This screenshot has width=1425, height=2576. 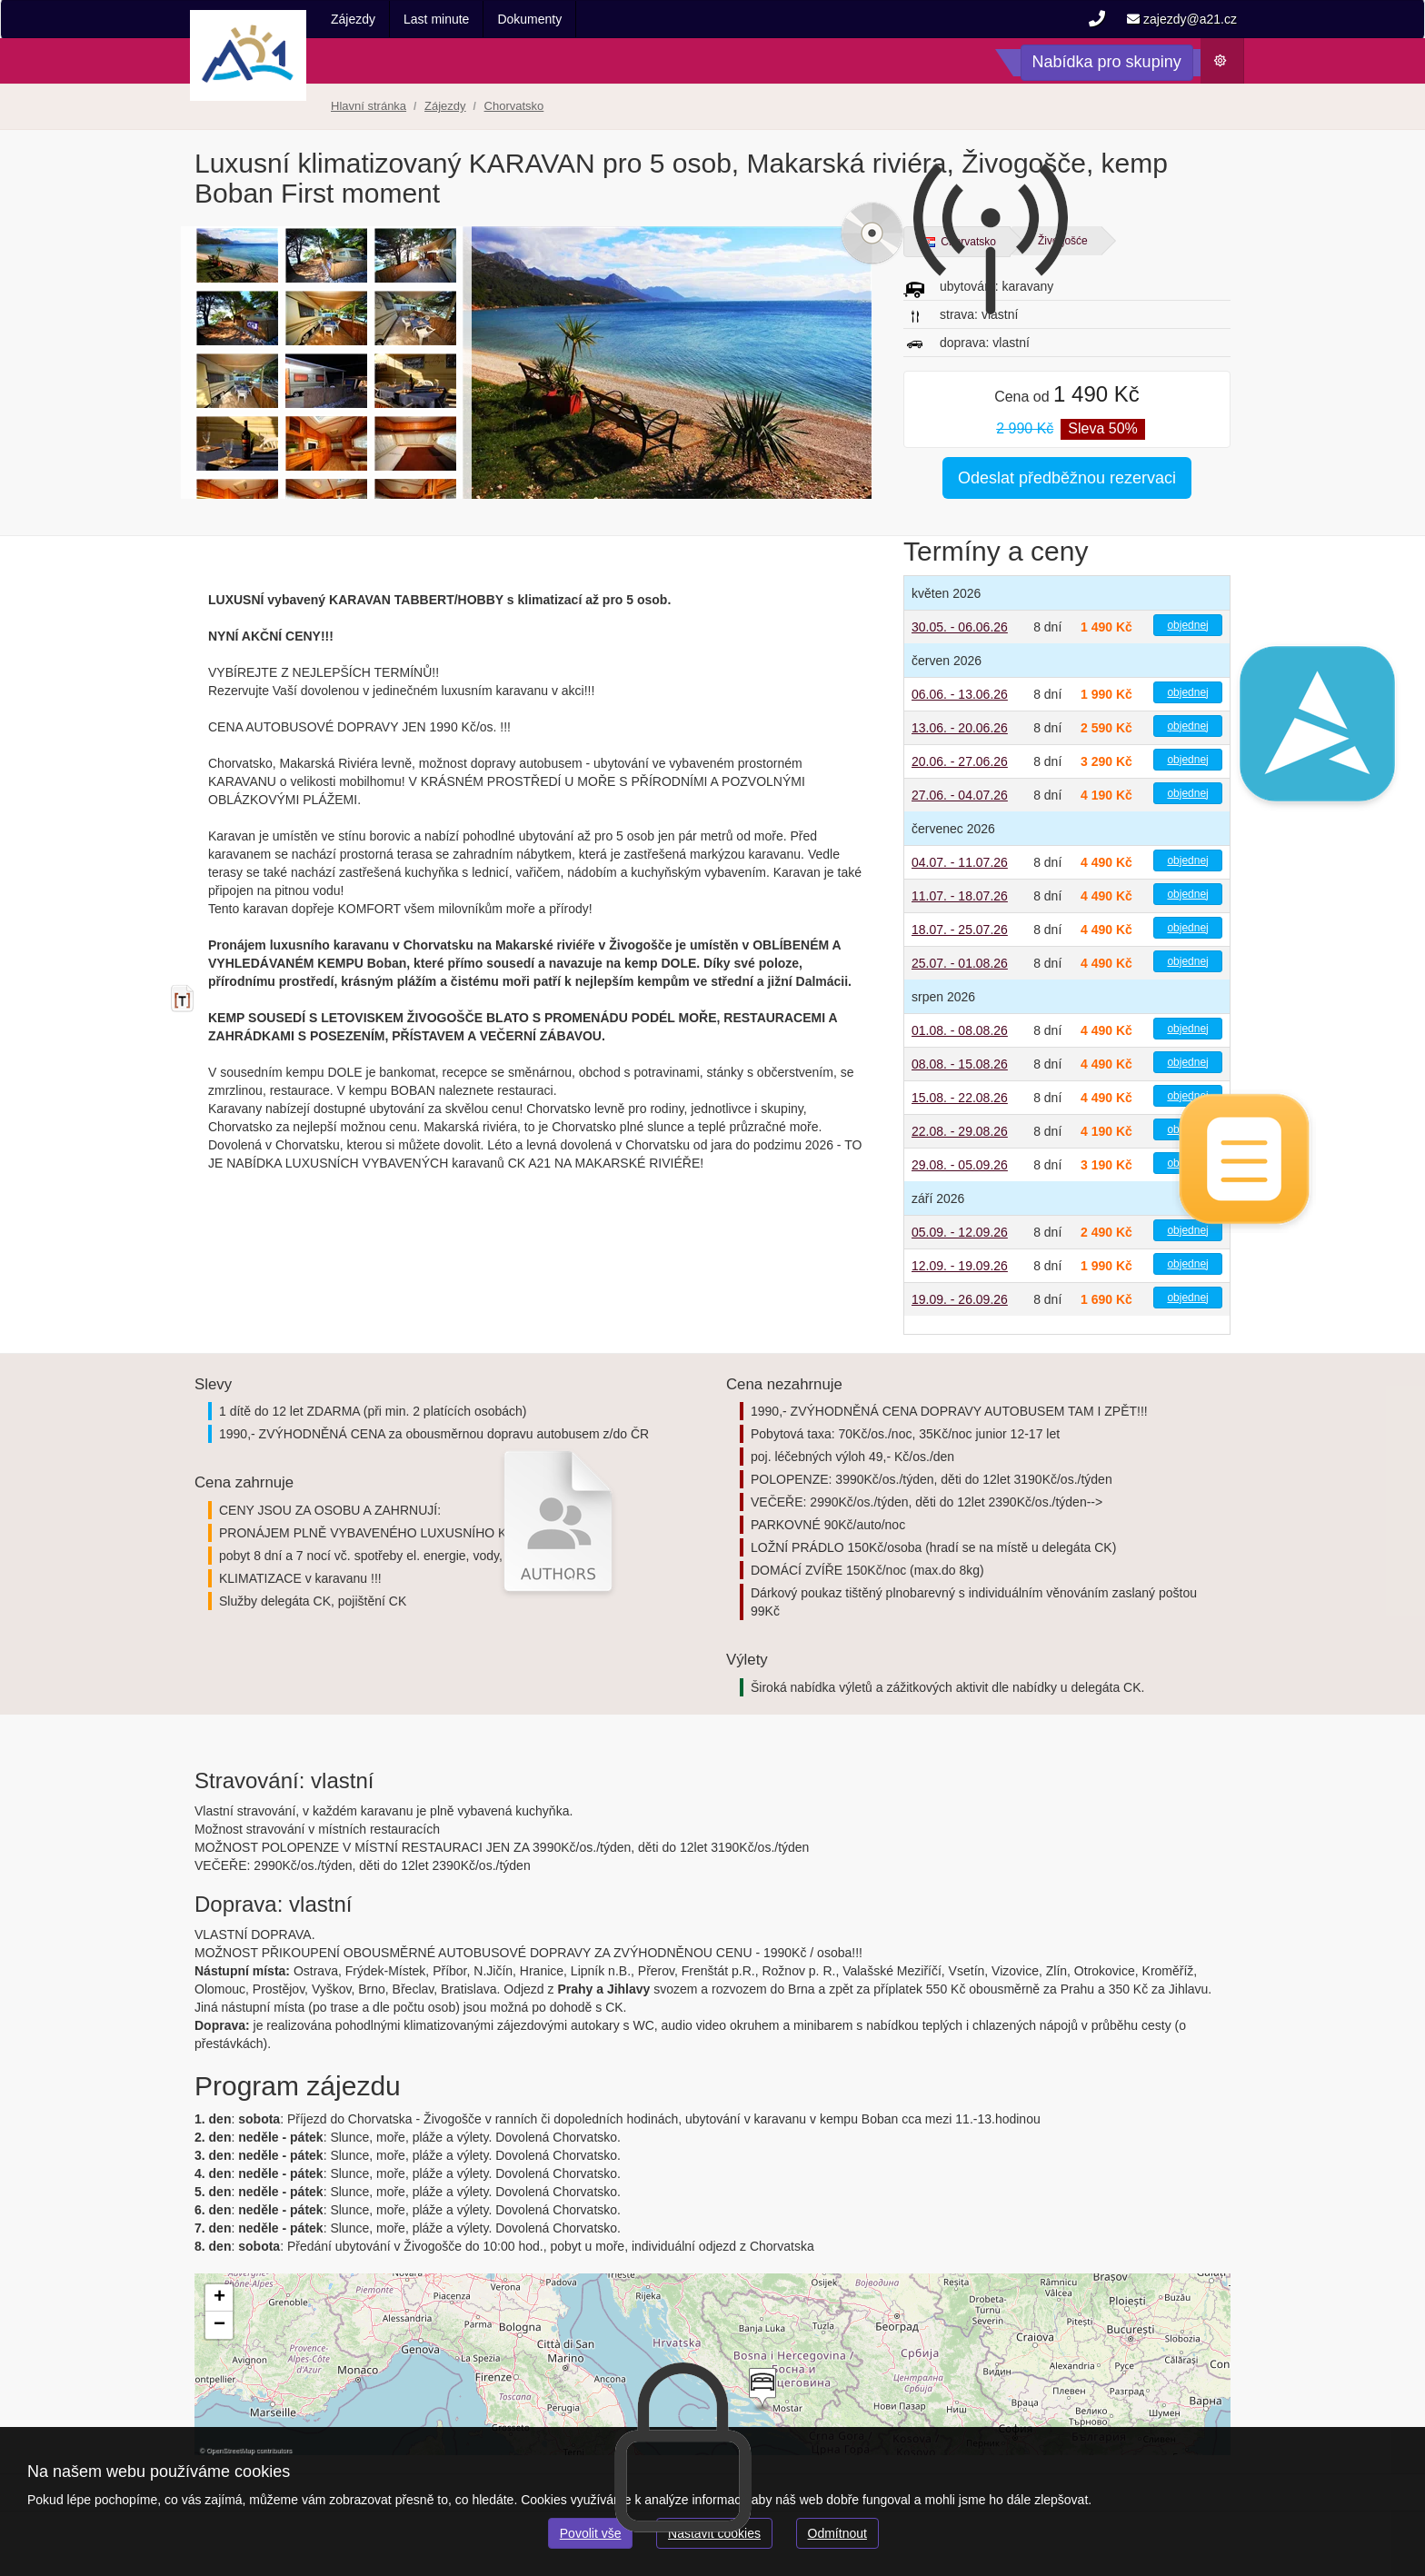 What do you see at coordinates (683, 2452) in the screenshot?
I see `access screen lock settings` at bounding box center [683, 2452].